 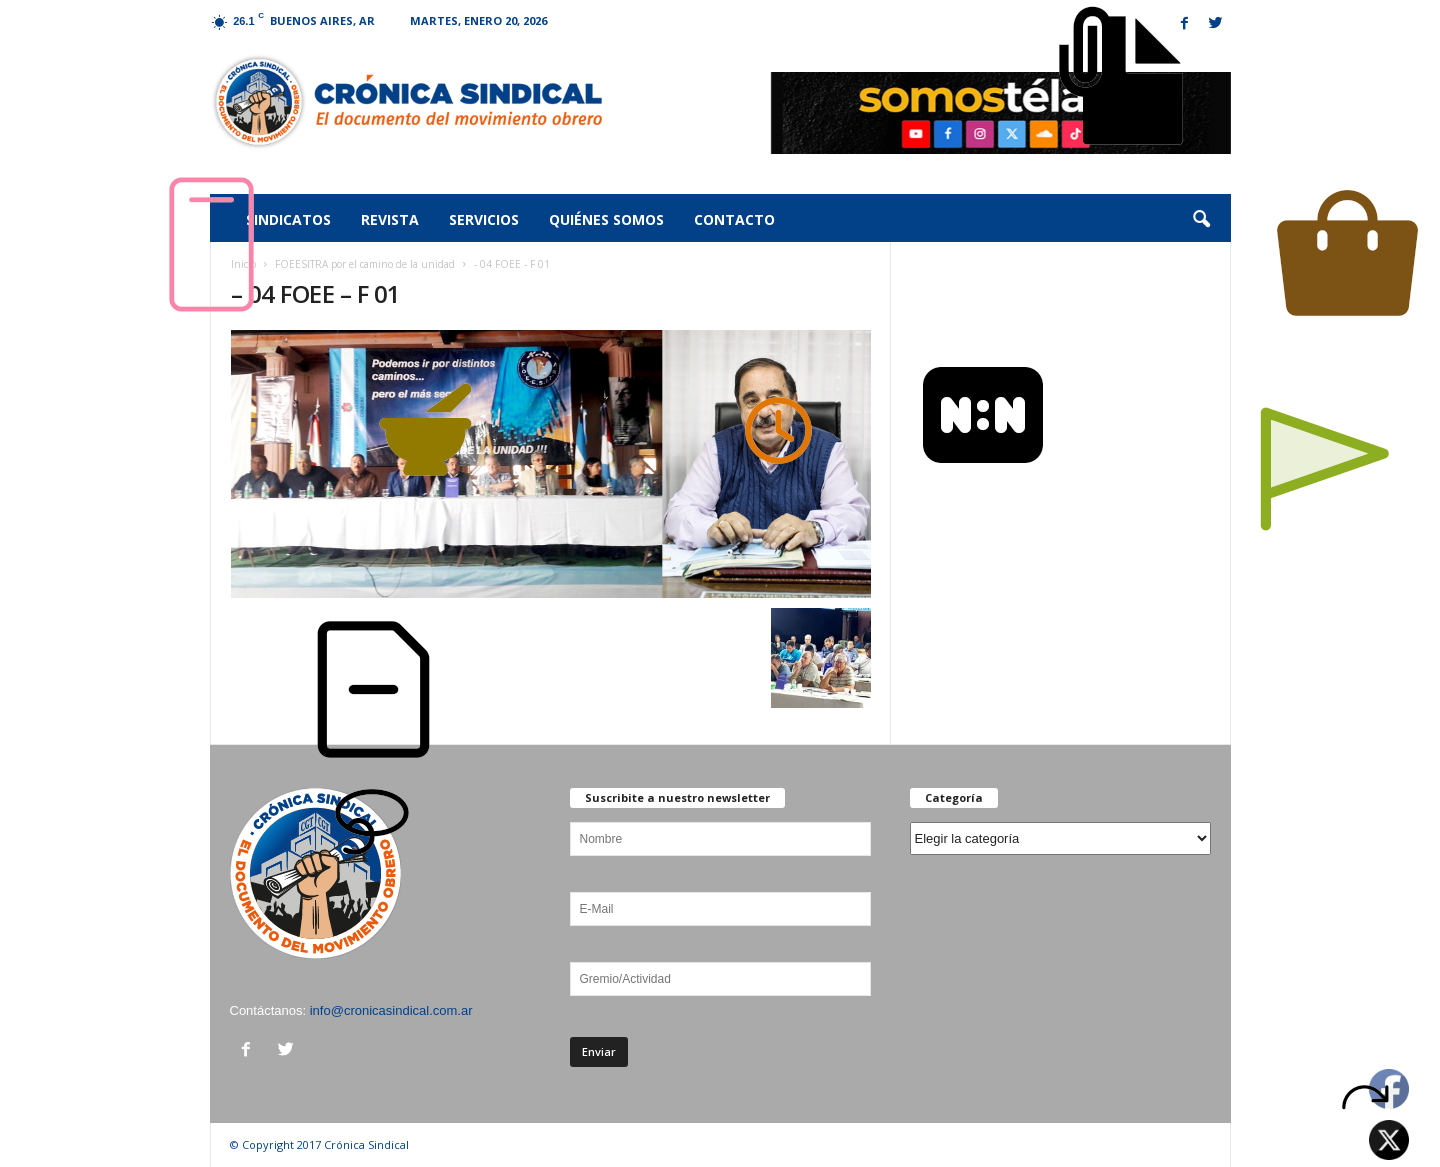 I want to click on select objects using freehand drawing, so click(x=372, y=818).